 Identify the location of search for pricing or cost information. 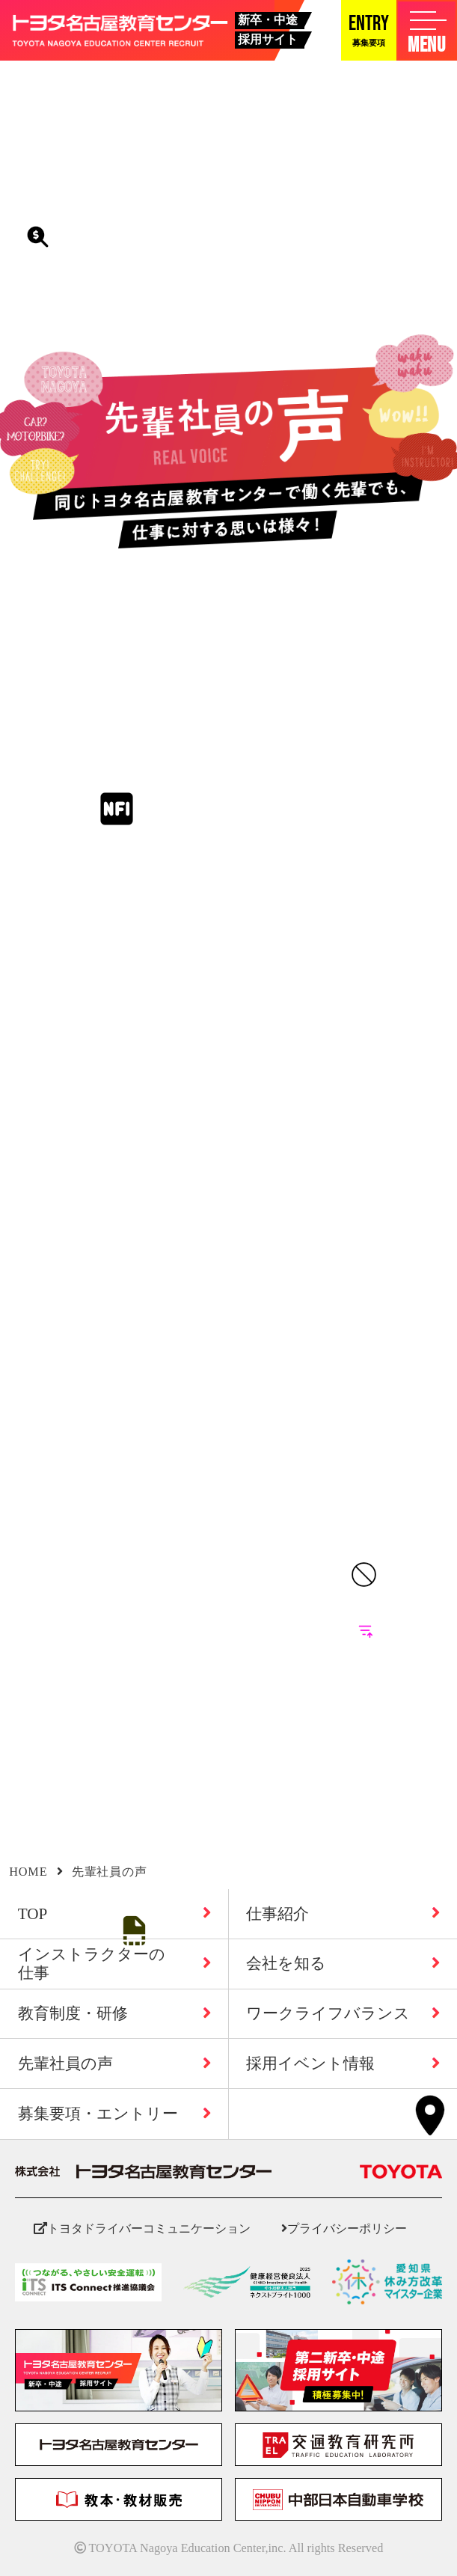
(37, 236).